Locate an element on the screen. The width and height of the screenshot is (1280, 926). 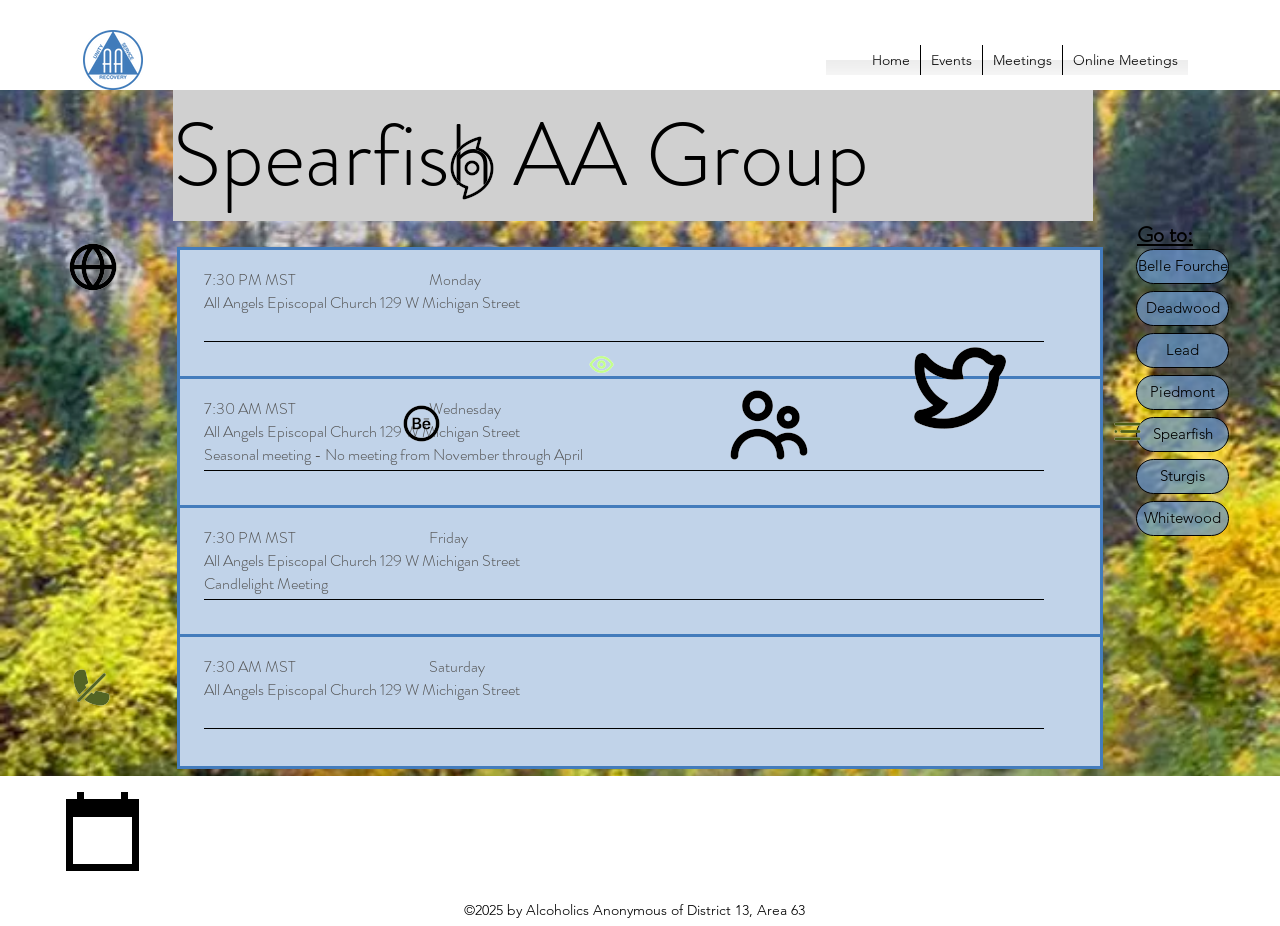
mute or decline an incoming call is located at coordinates (91, 687).